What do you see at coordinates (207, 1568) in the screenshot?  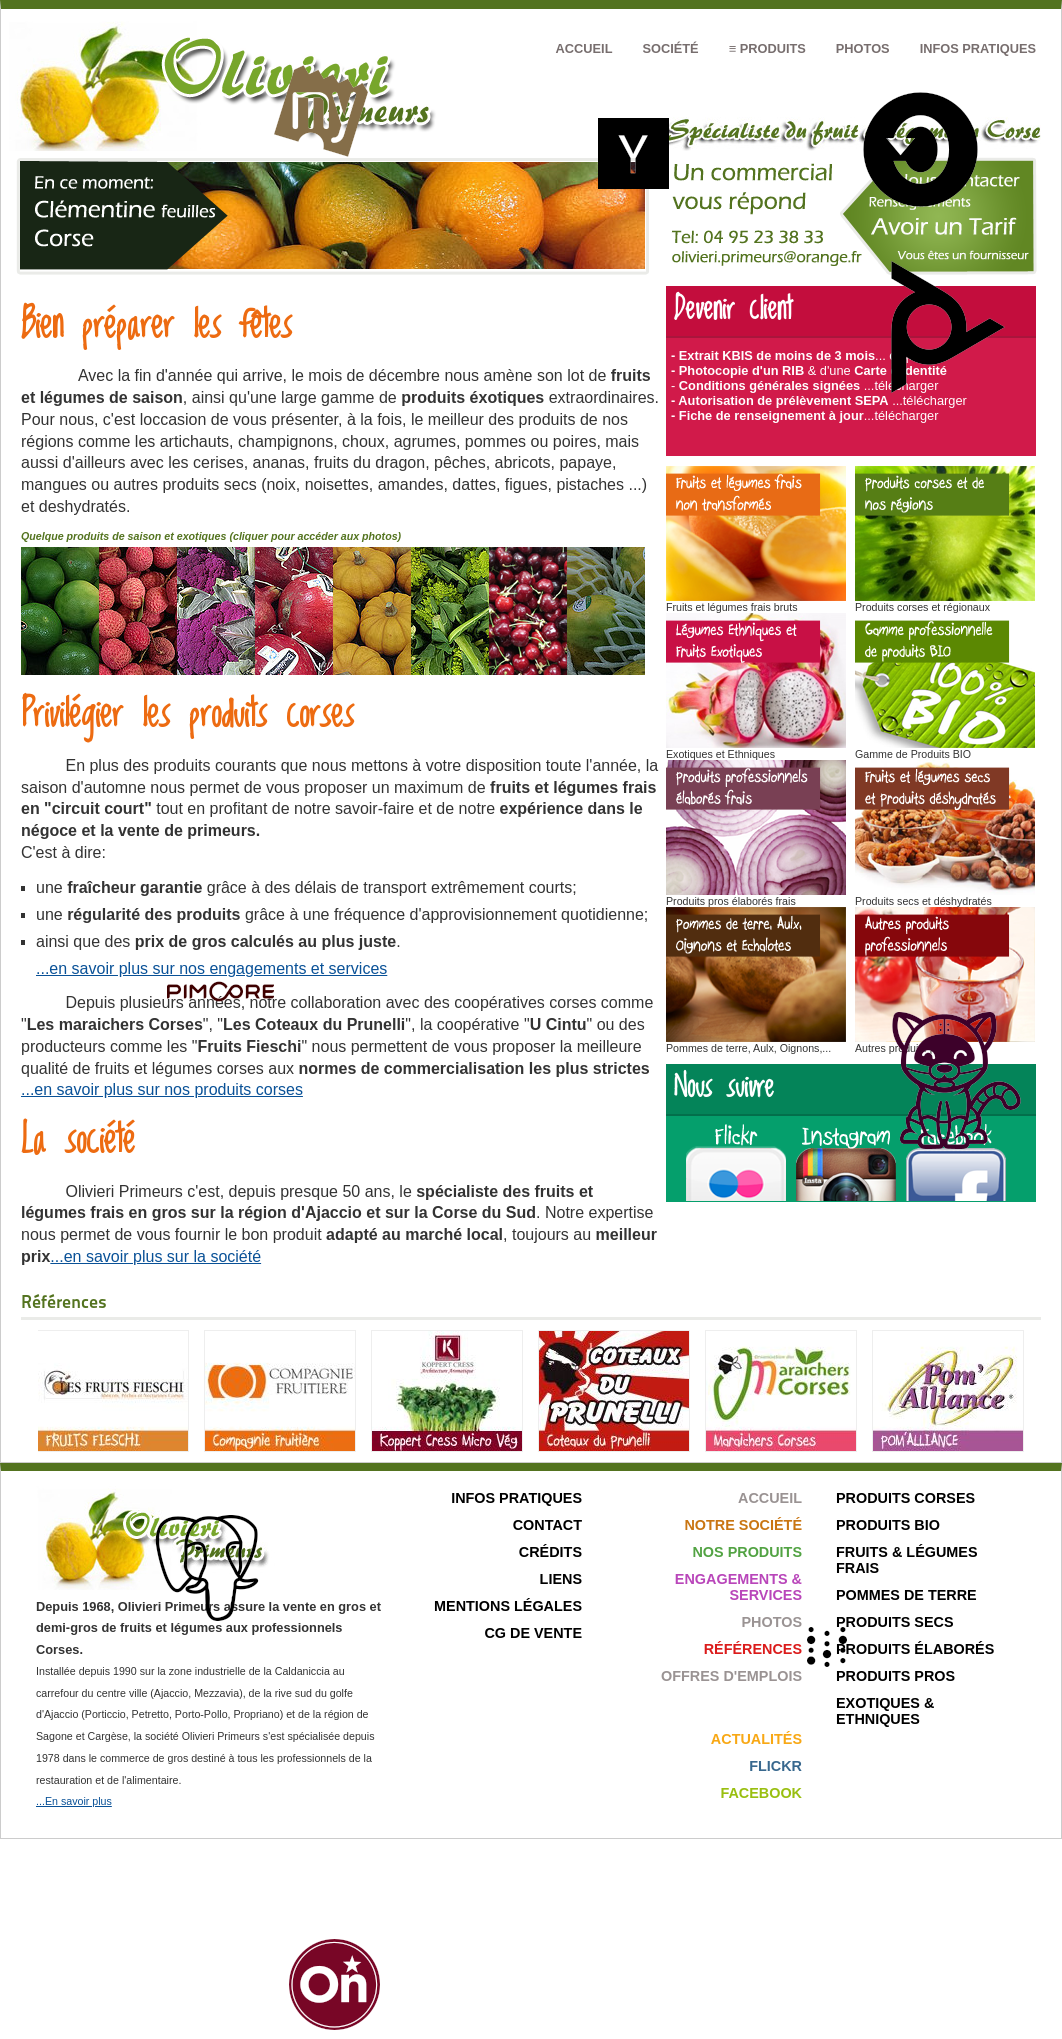 I see `PostgreSQL database logo` at bounding box center [207, 1568].